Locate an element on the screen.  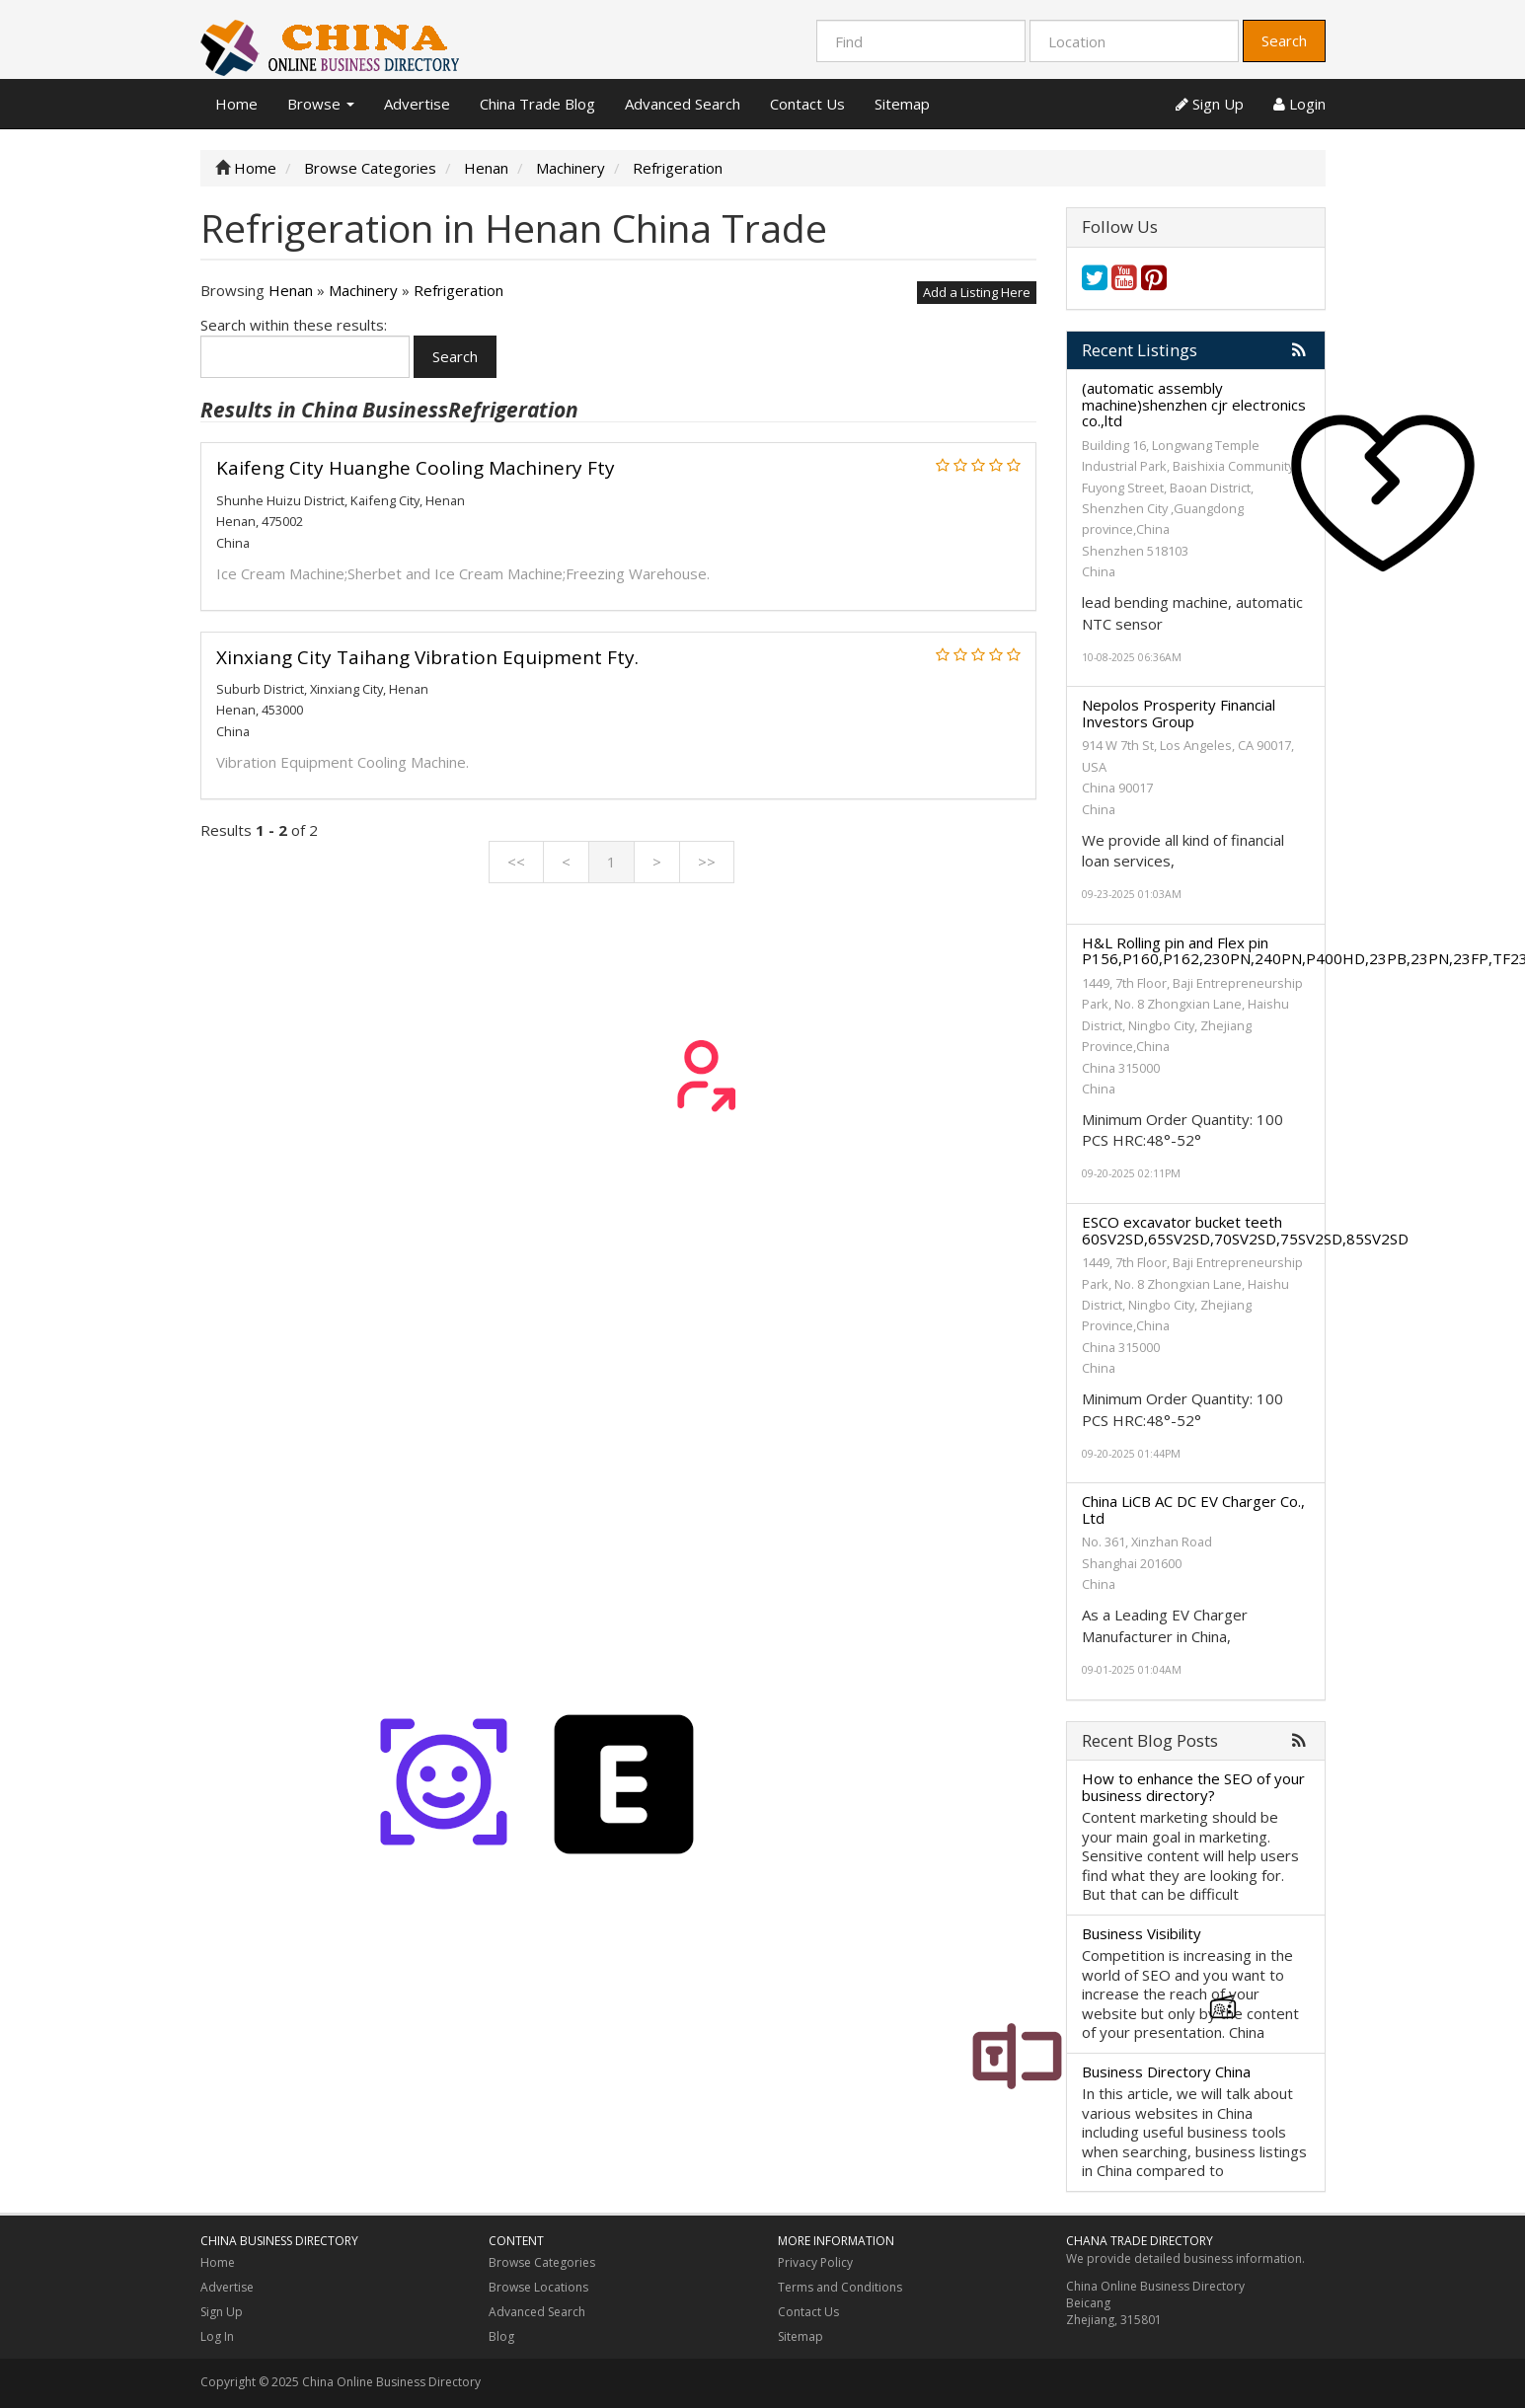
enter or edit text in a form field is located at coordinates (1017, 2056).